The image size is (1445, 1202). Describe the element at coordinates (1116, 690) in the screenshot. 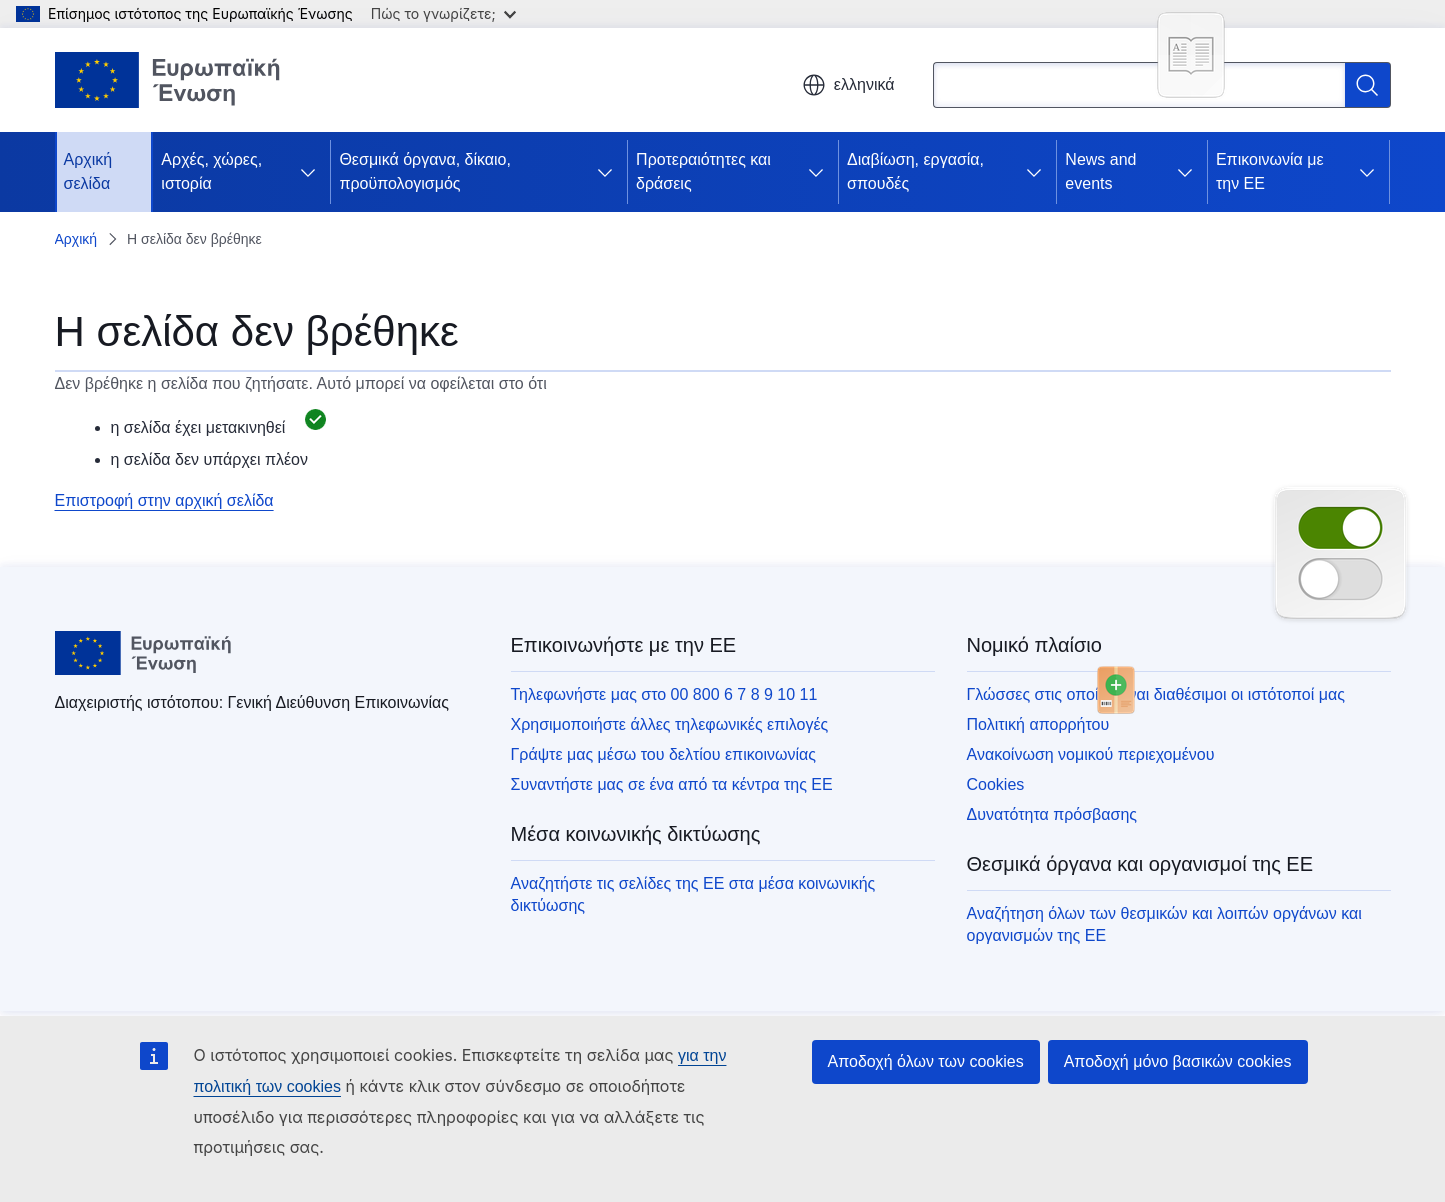

I see `add a new package to install queue` at that location.